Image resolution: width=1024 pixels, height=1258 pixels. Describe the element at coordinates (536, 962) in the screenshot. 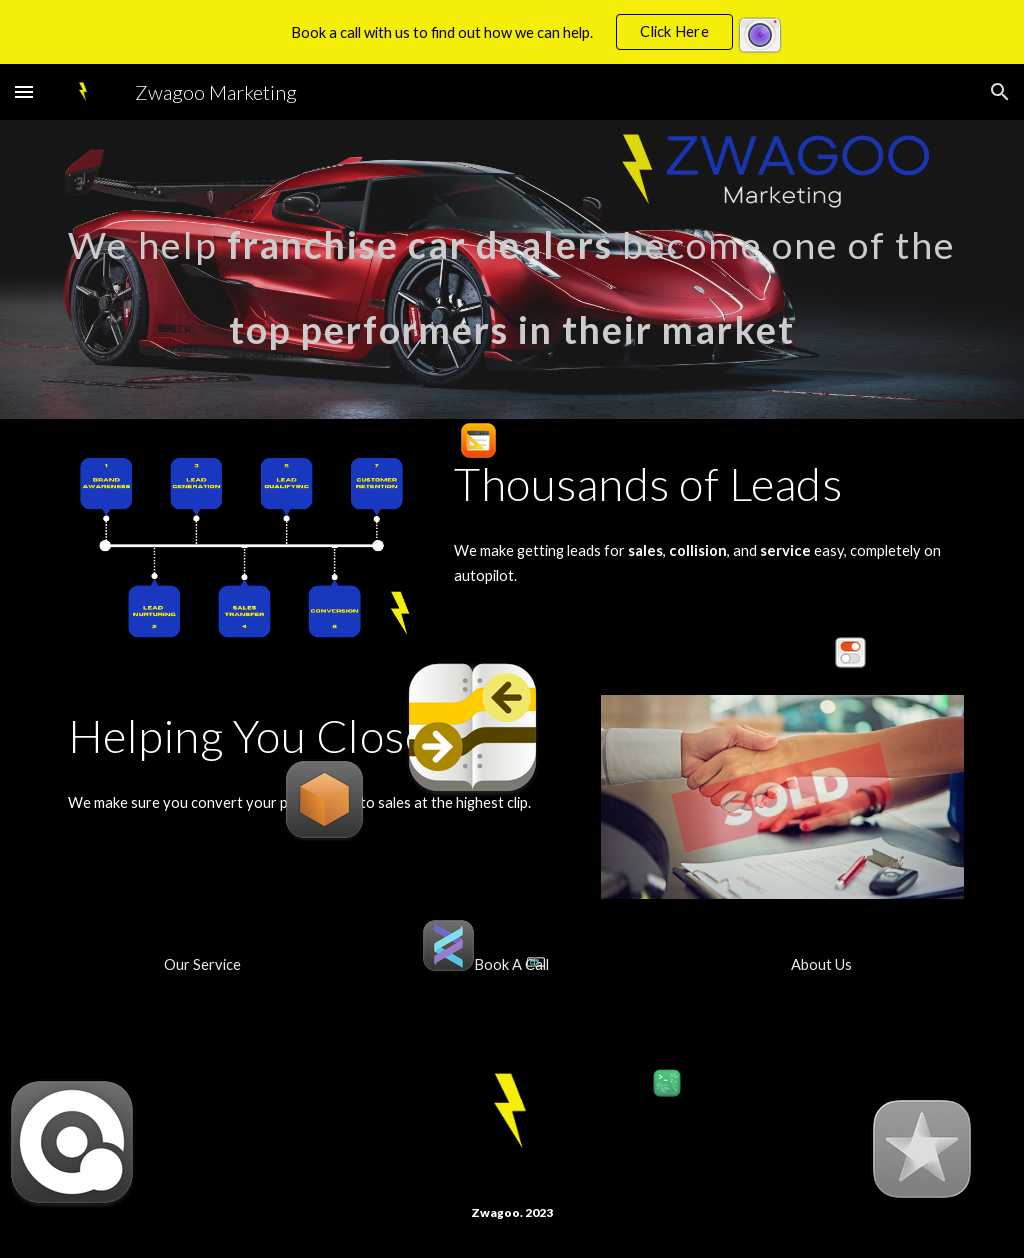

I see `snap window to left half of screen` at that location.